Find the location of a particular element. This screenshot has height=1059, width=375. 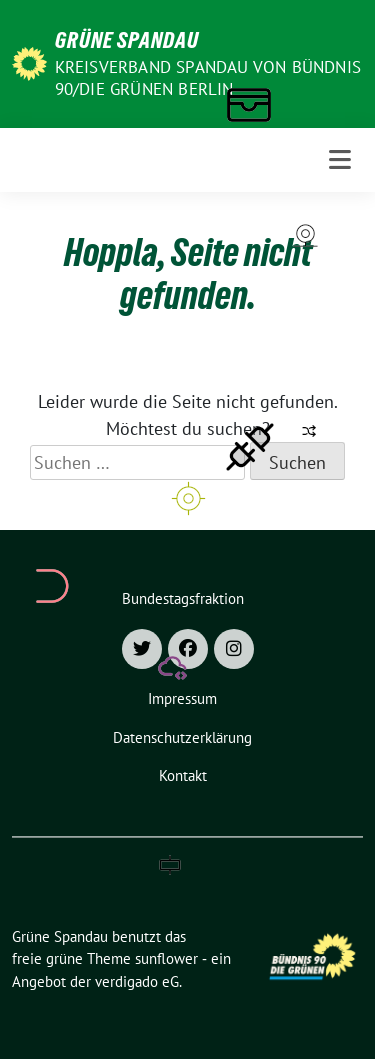

connect or manage device connections is located at coordinates (250, 447).